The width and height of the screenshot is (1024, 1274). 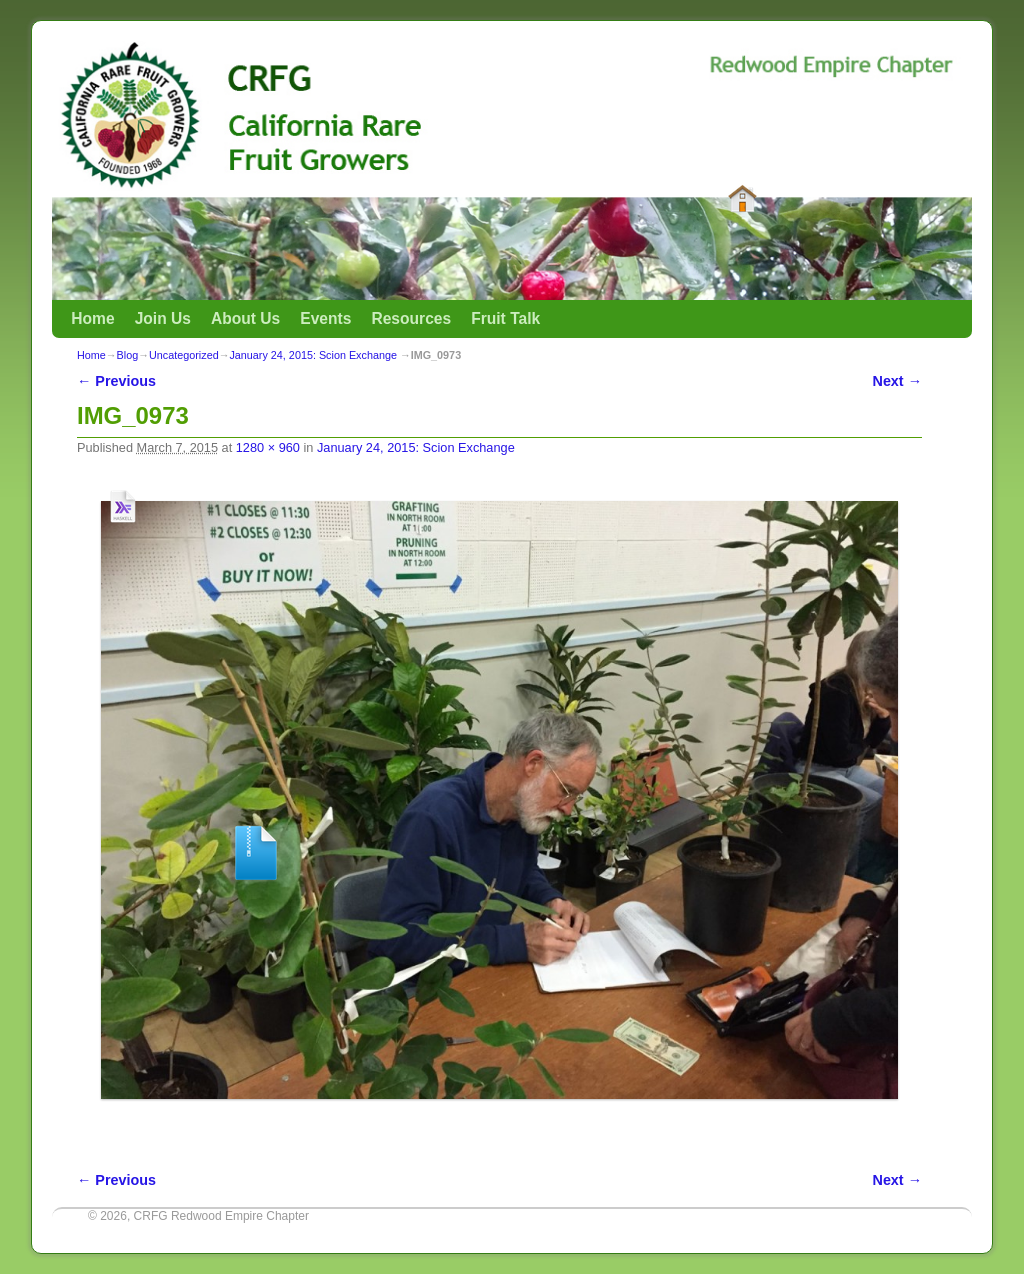 I want to click on access your home folder, so click(x=742, y=197).